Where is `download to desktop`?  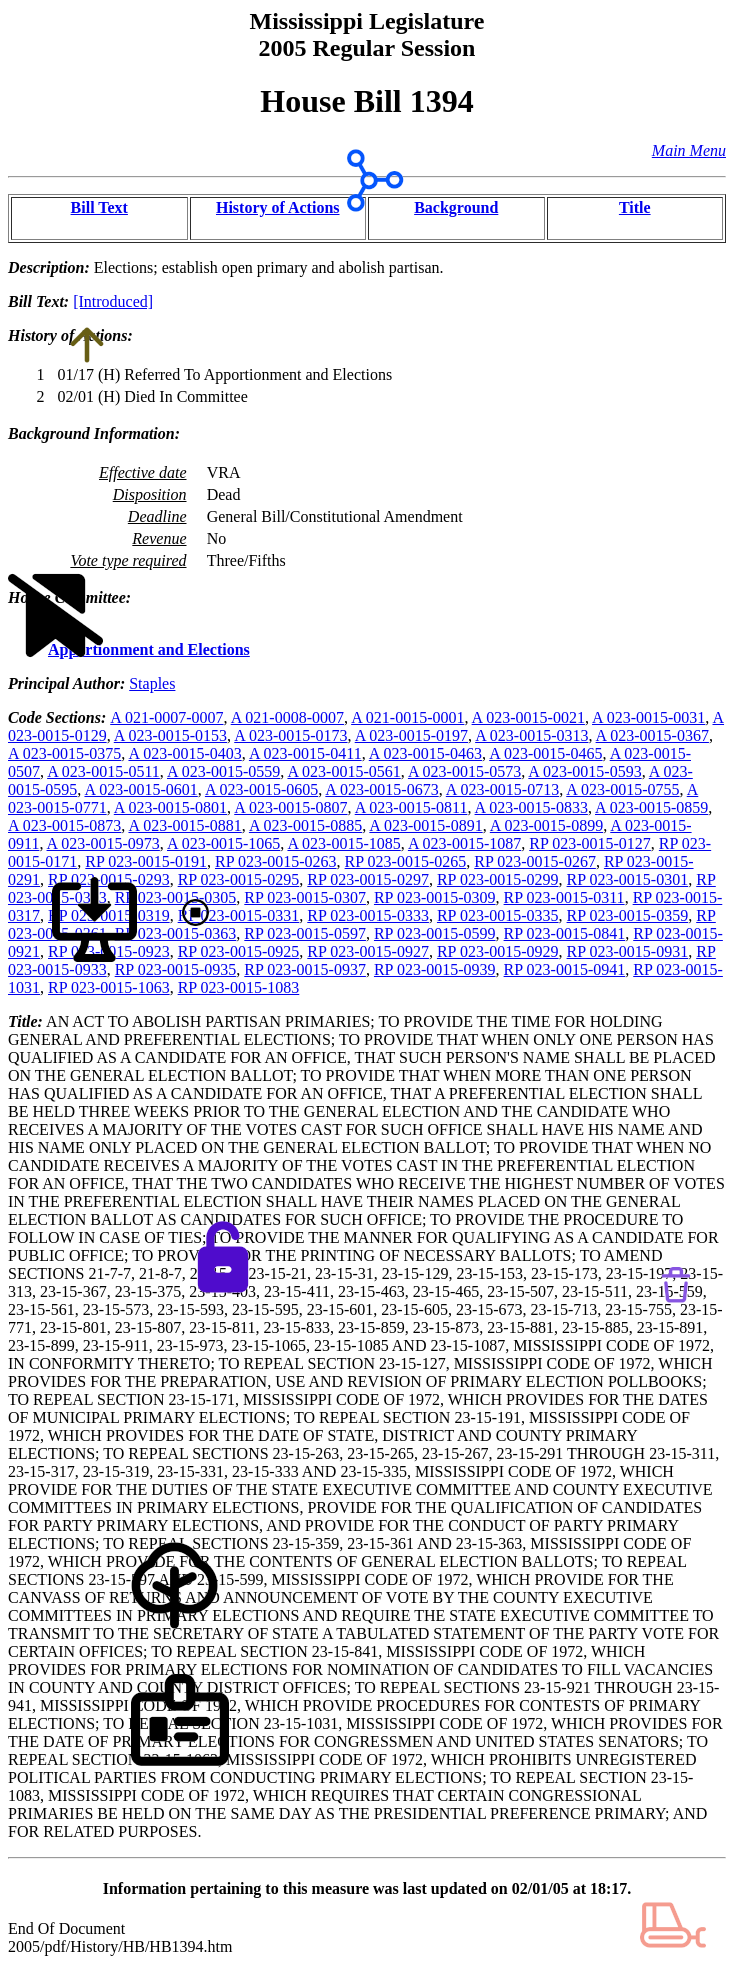 download to desktop is located at coordinates (94, 919).